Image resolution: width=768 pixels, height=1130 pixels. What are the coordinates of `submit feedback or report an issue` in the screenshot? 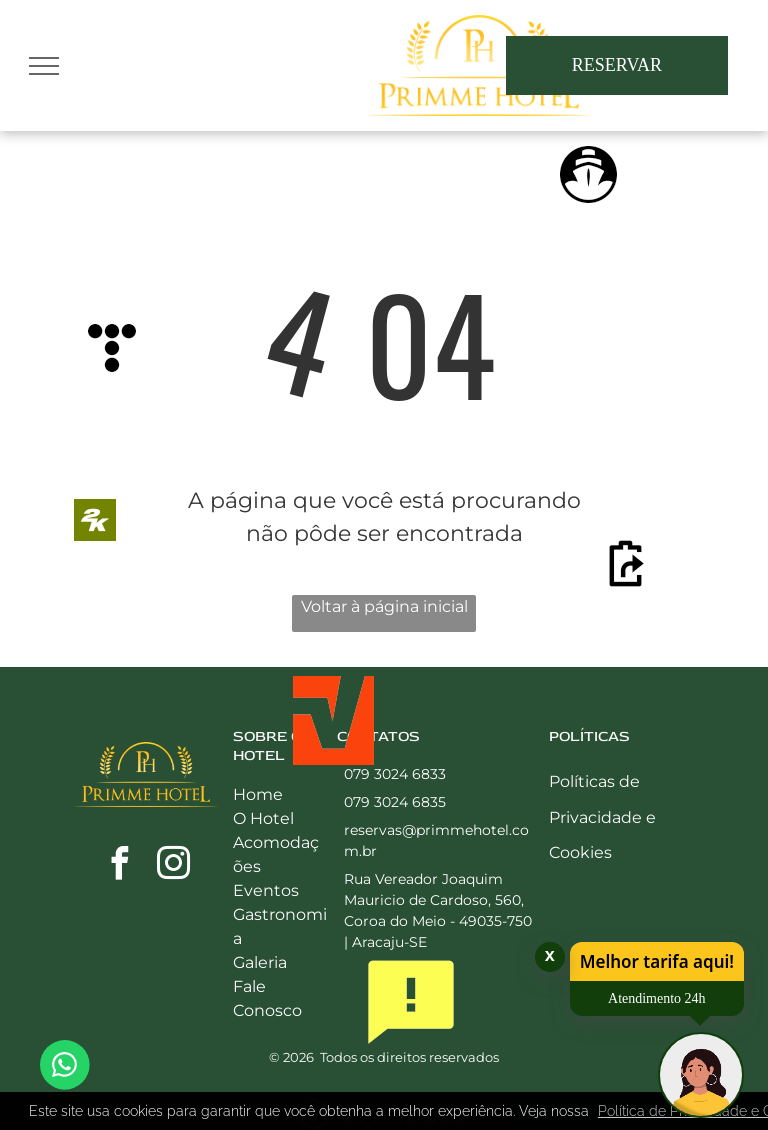 It's located at (411, 999).